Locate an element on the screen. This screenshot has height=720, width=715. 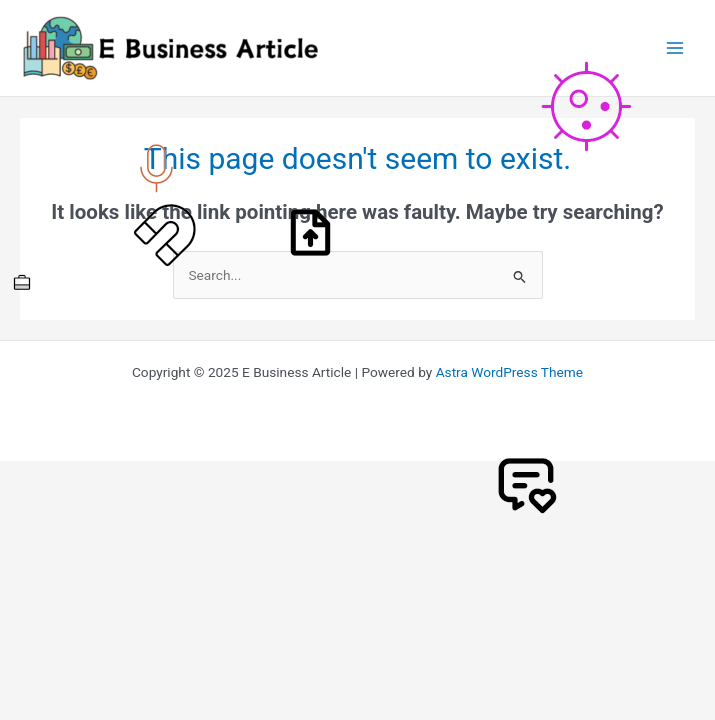
attract or pull related items together is located at coordinates (166, 234).